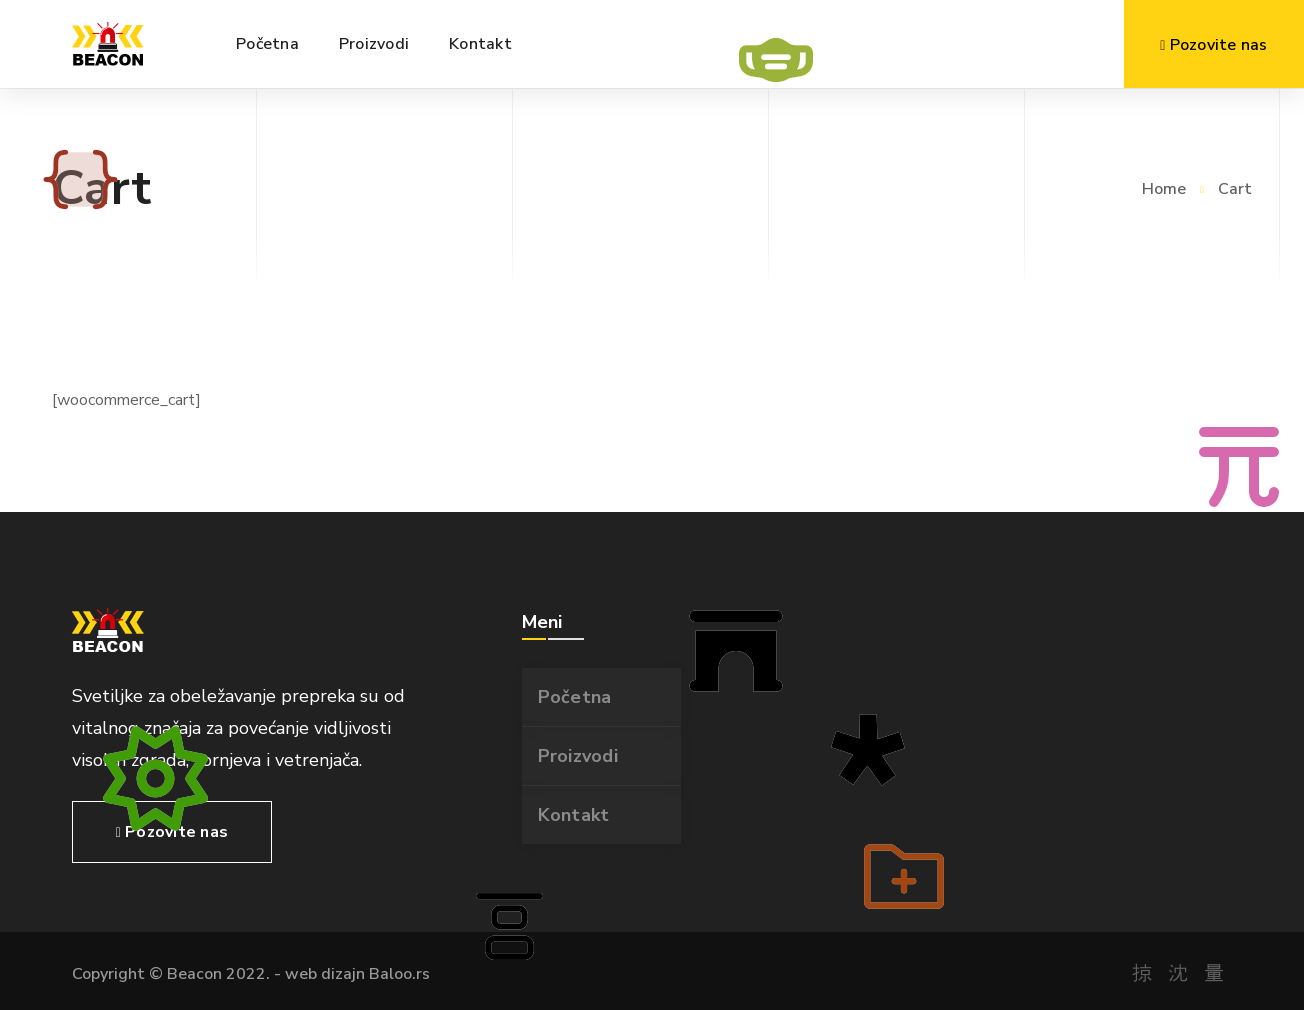 The width and height of the screenshot is (1304, 1010). Describe the element at coordinates (868, 750) in the screenshot. I see `diaspora social network logo` at that location.